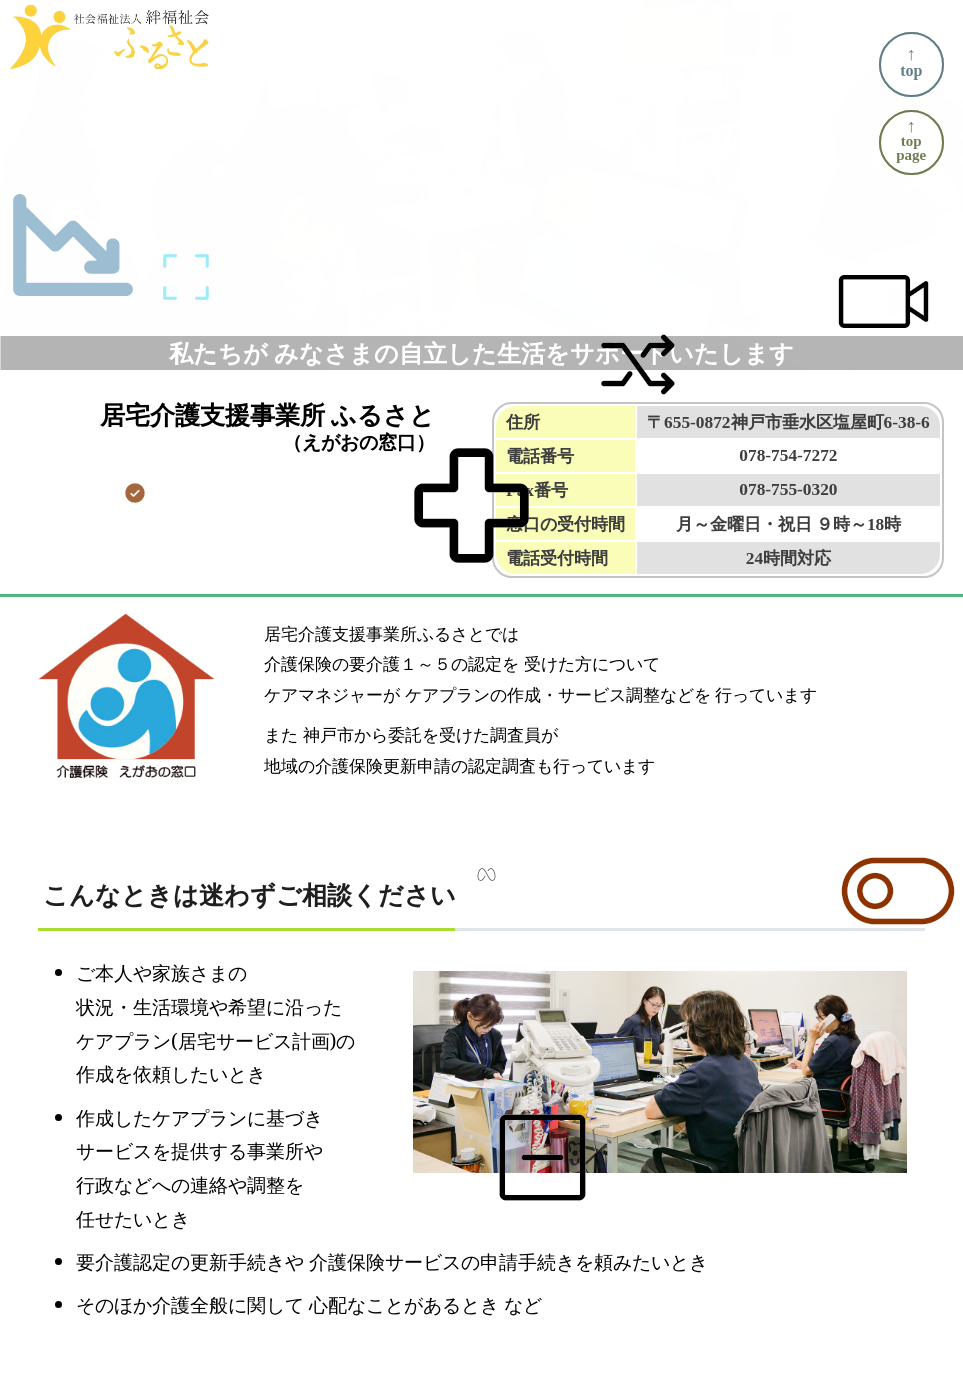  I want to click on indicates a completed or successful action, so click(135, 493).